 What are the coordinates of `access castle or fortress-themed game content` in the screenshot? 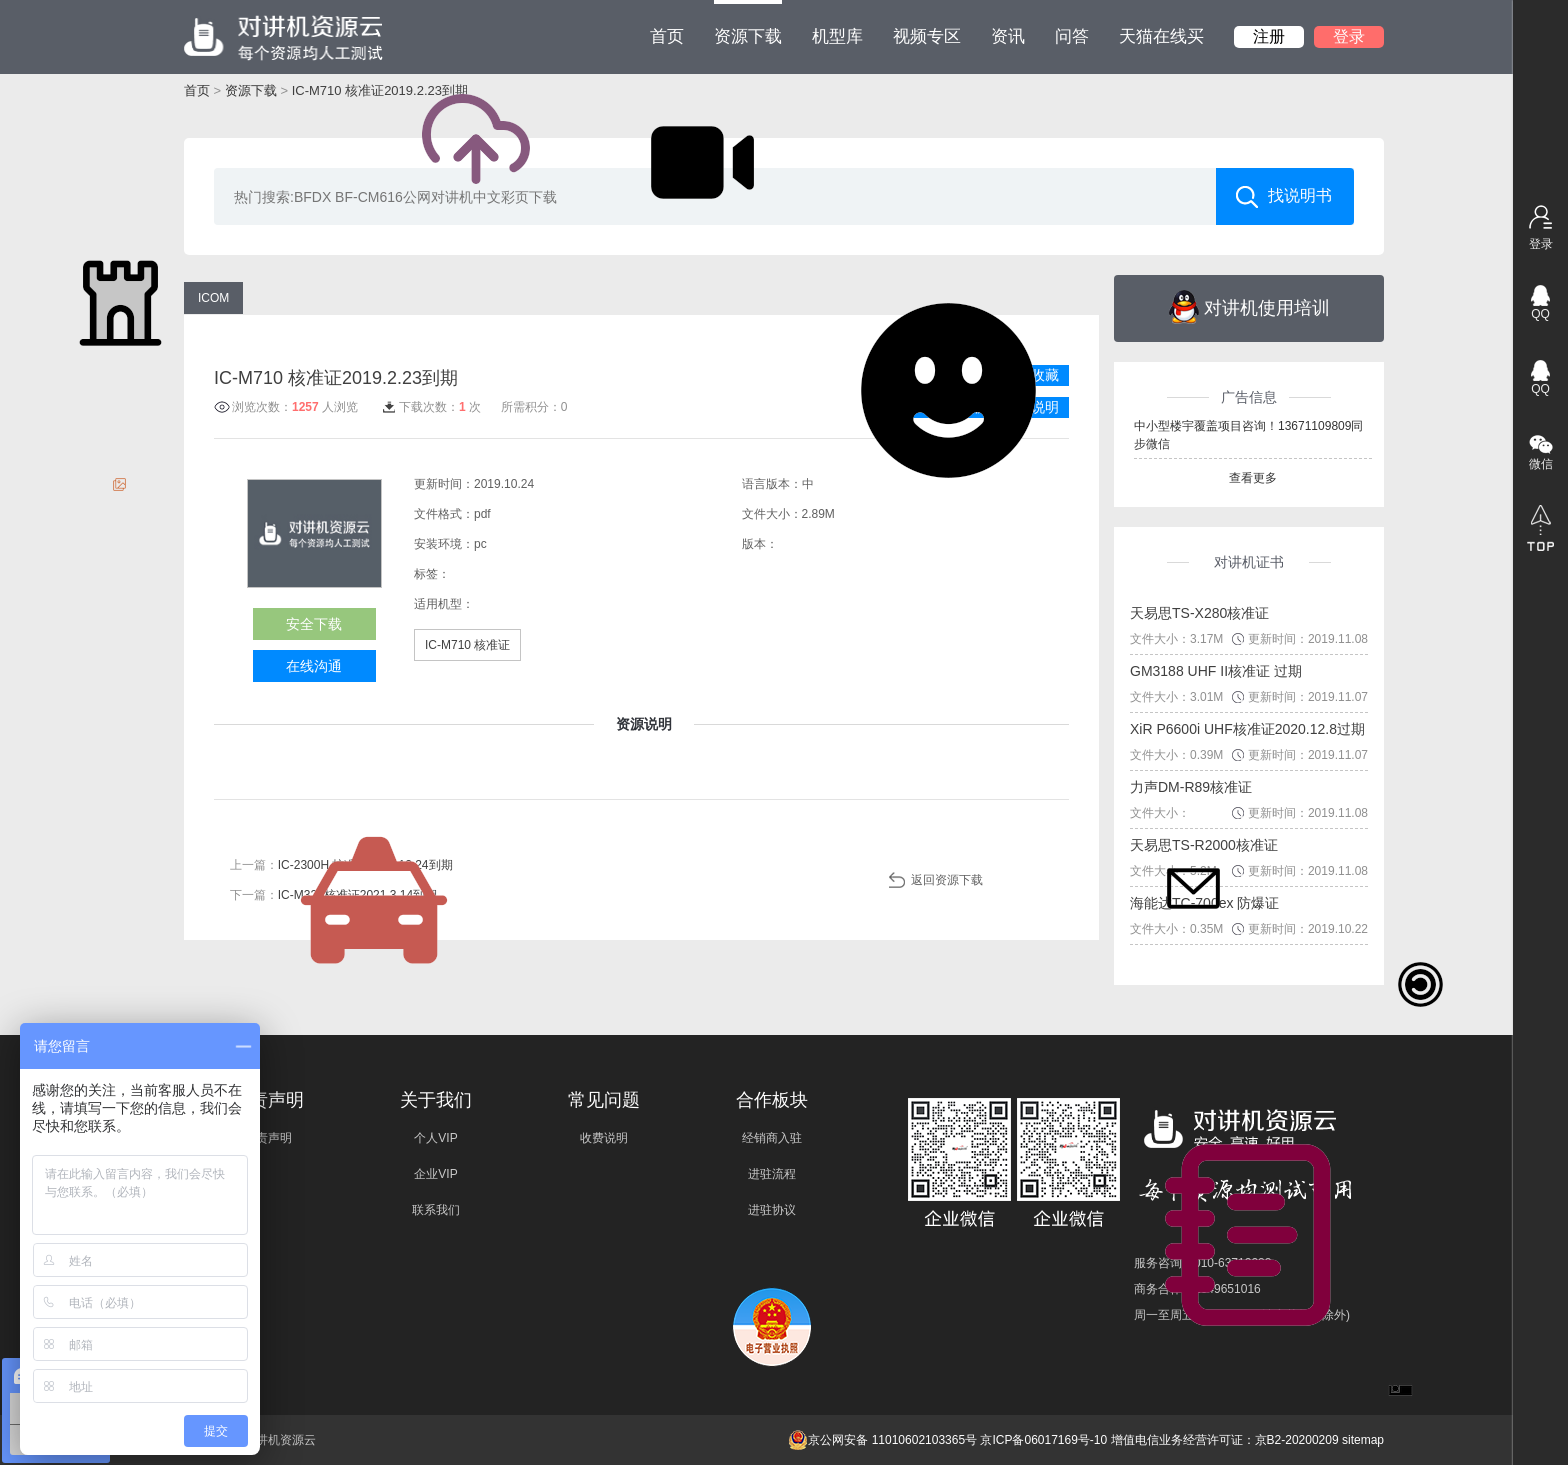 It's located at (120, 301).